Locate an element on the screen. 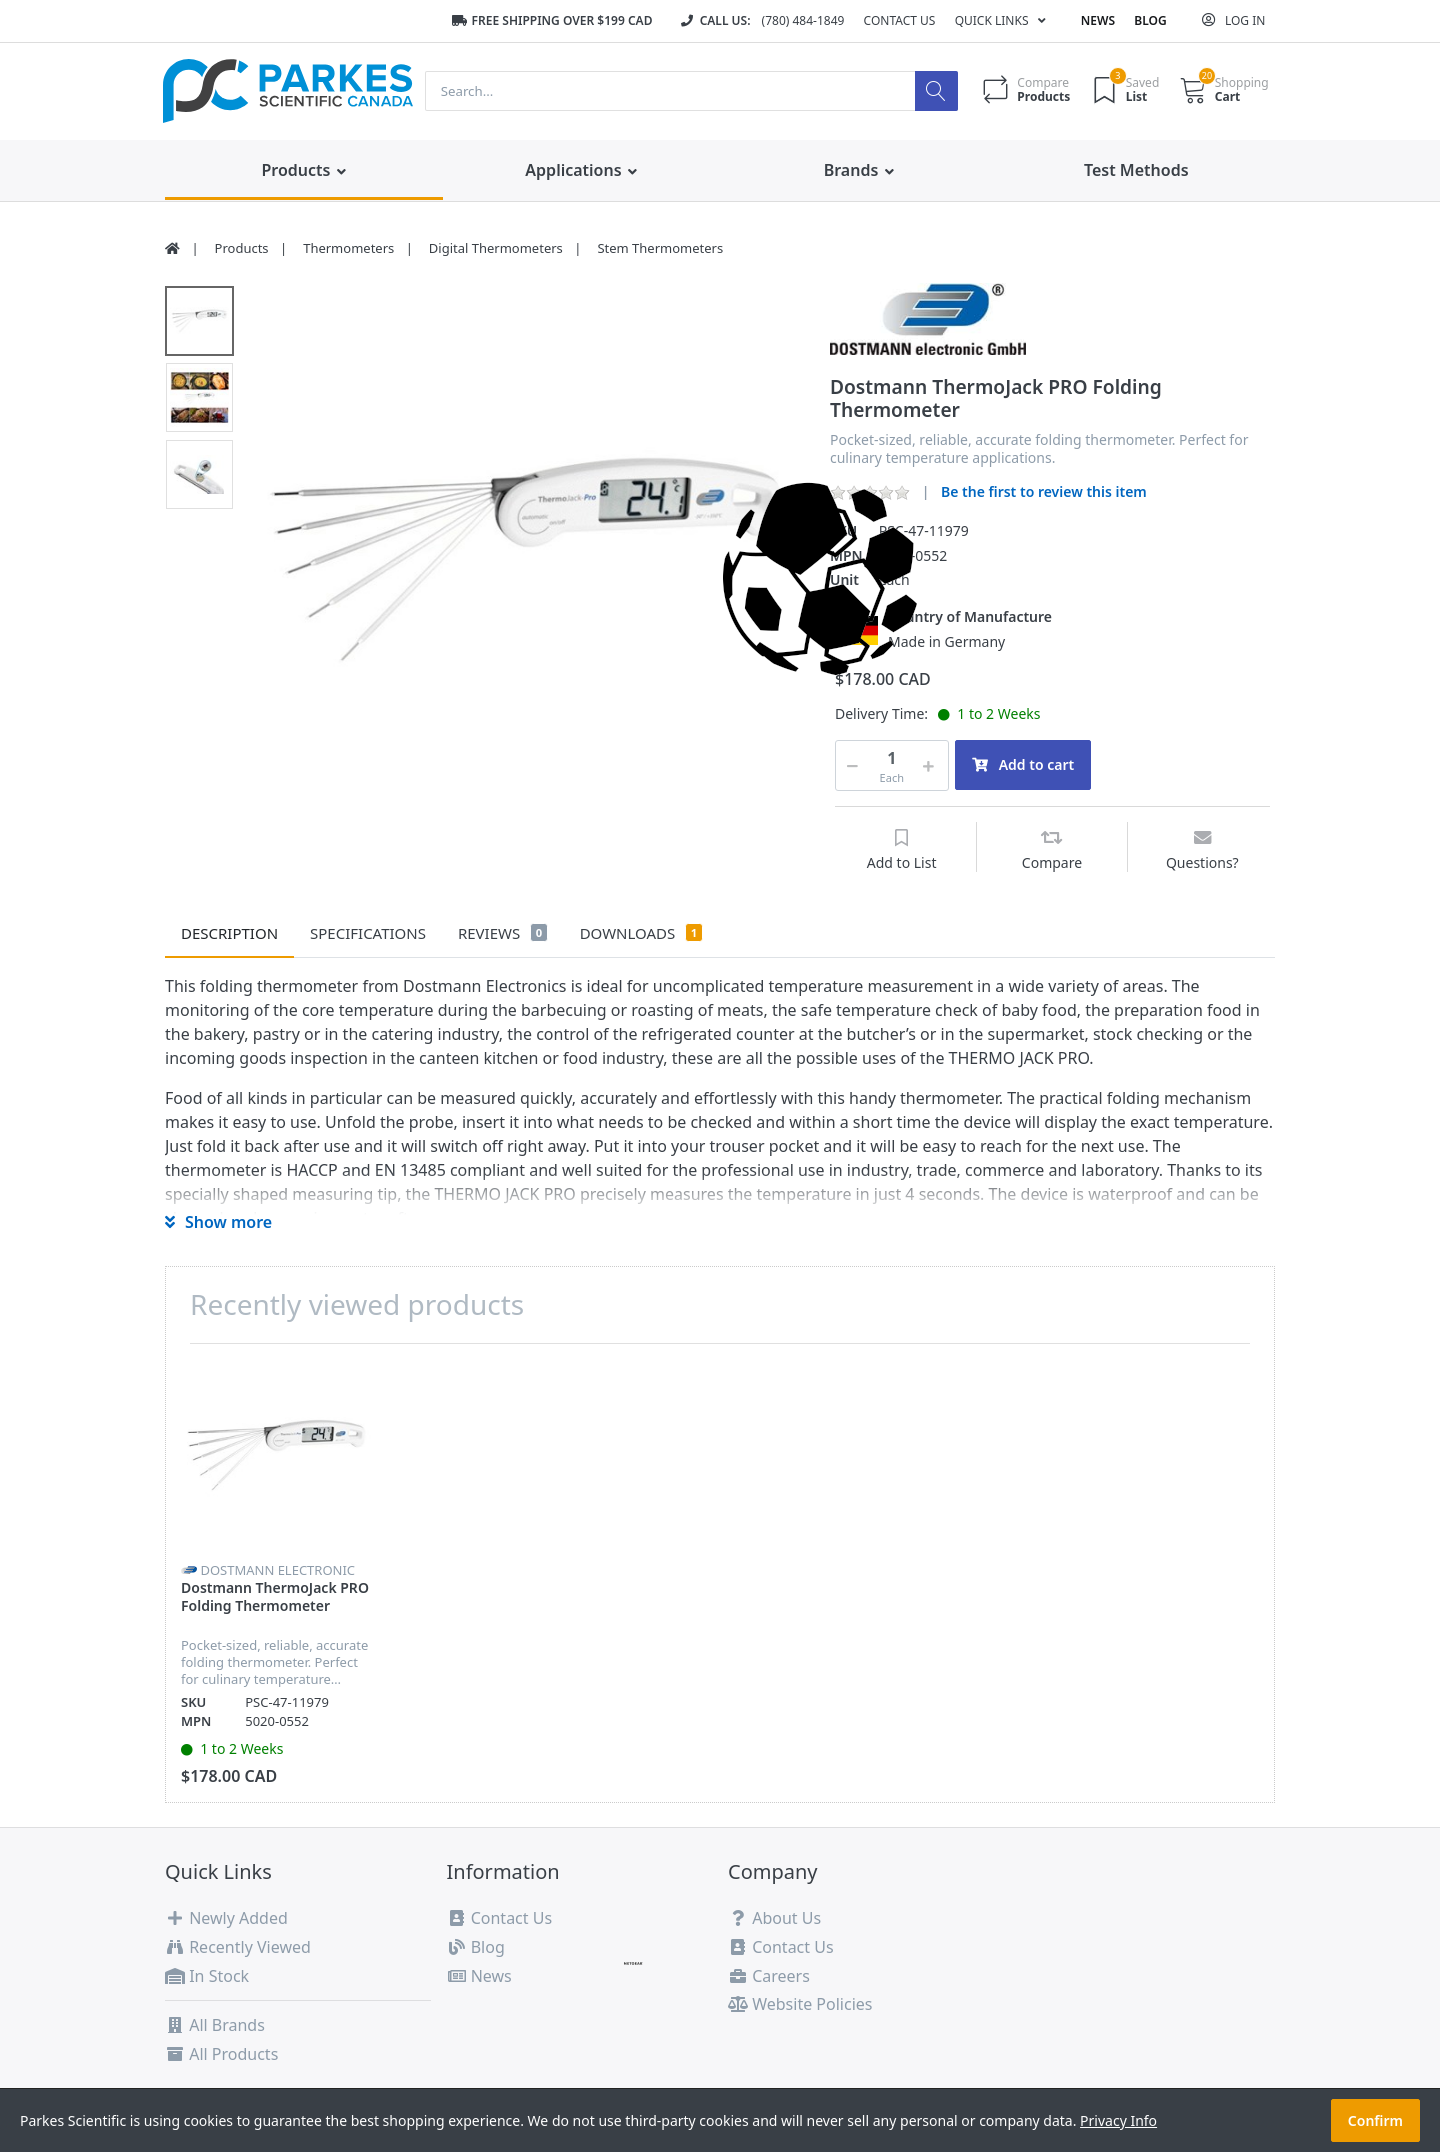  netgear brand logo is located at coordinates (633, 1963).